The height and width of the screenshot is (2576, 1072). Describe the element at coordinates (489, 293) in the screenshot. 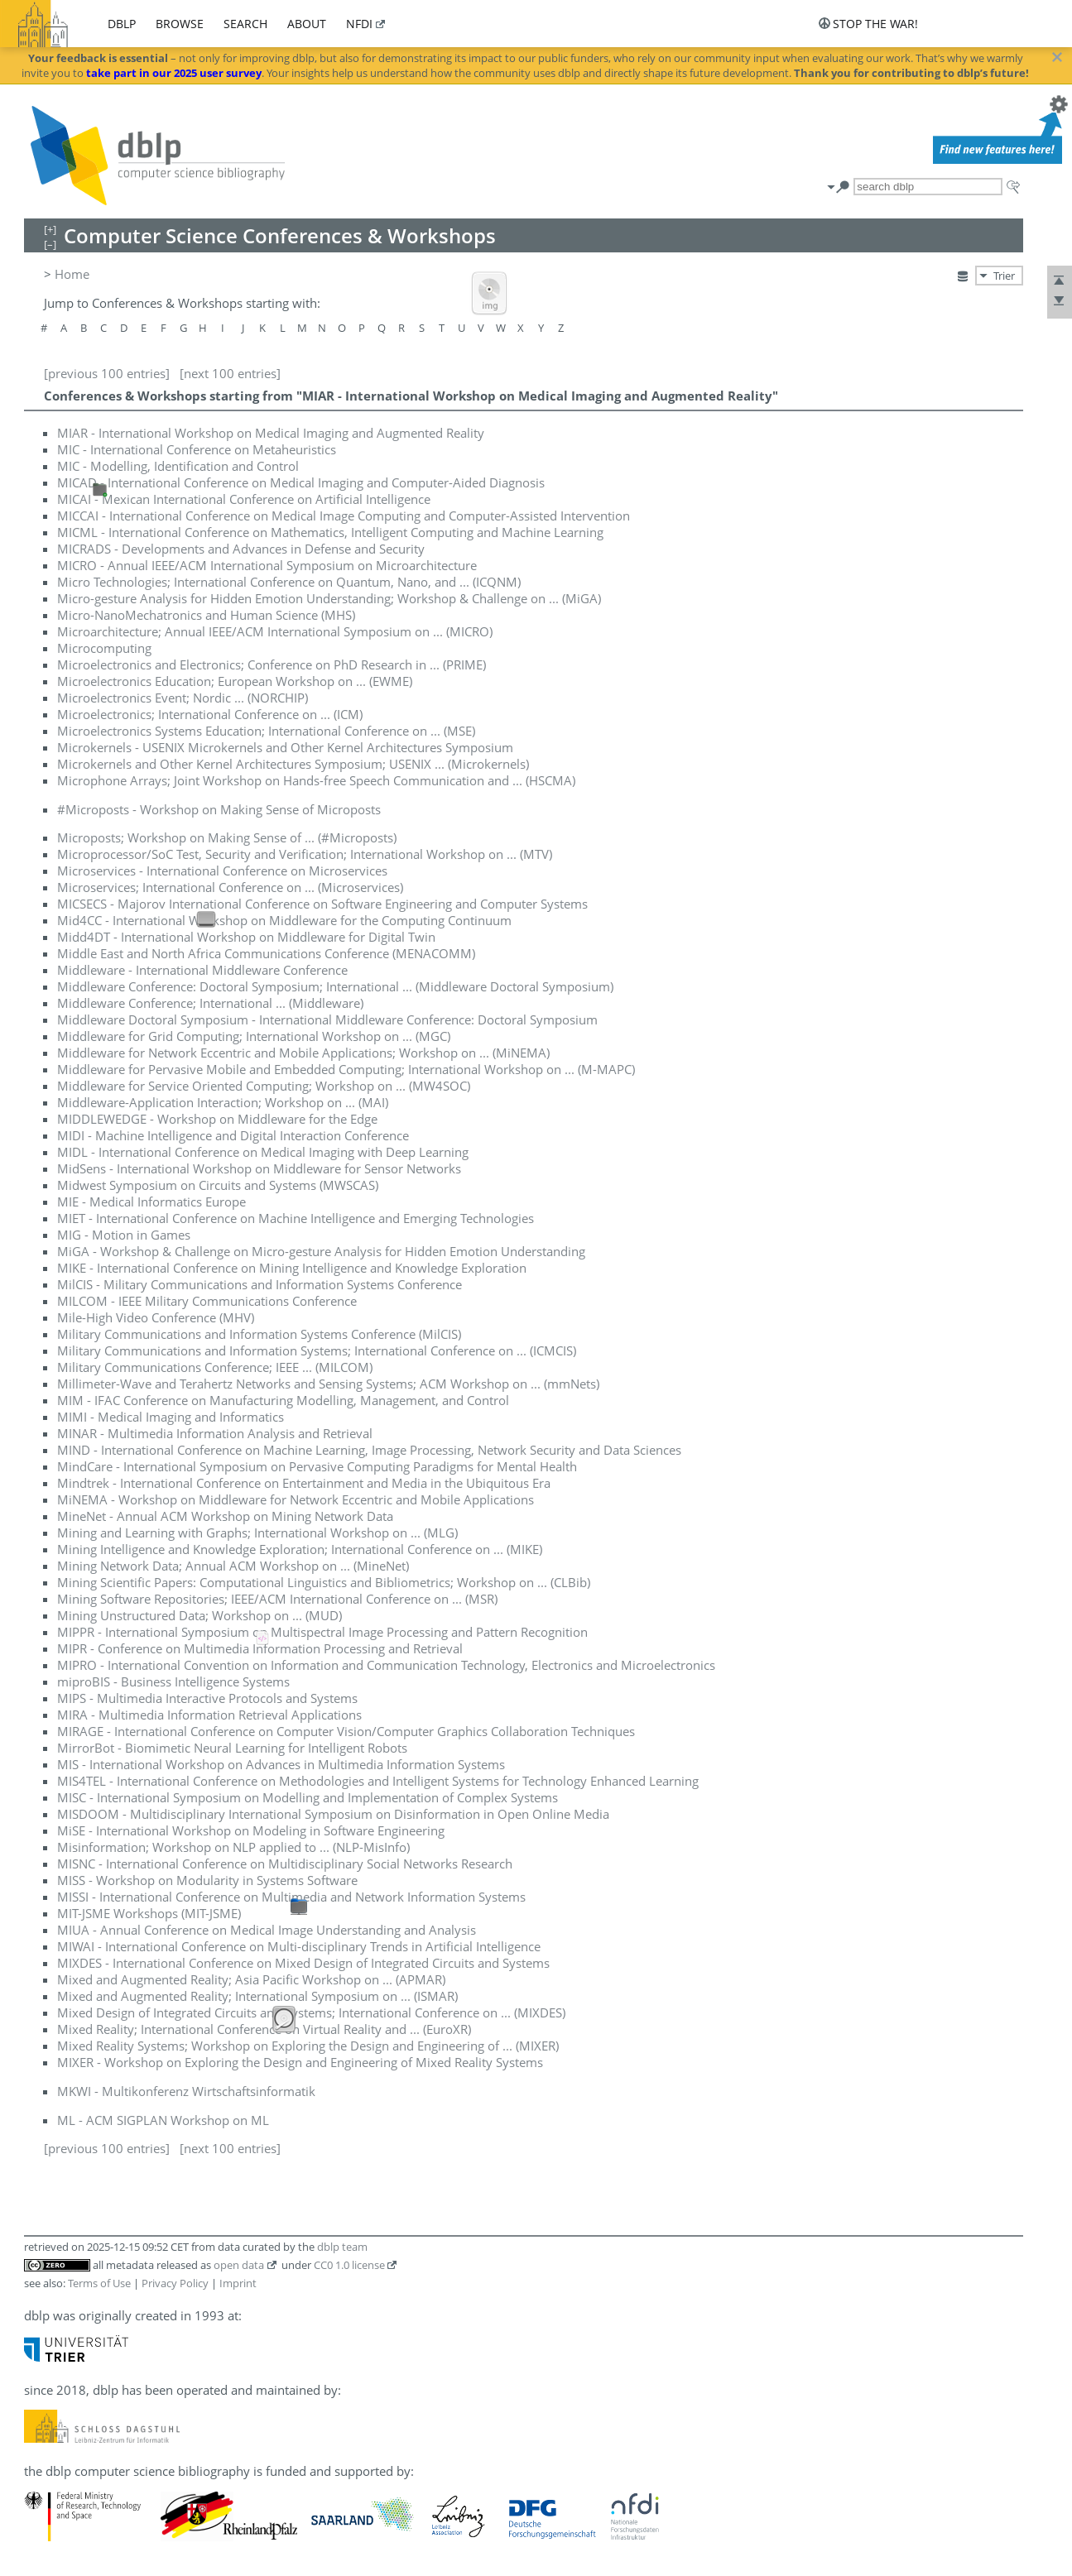

I see `raw disk image file type indicator` at that location.